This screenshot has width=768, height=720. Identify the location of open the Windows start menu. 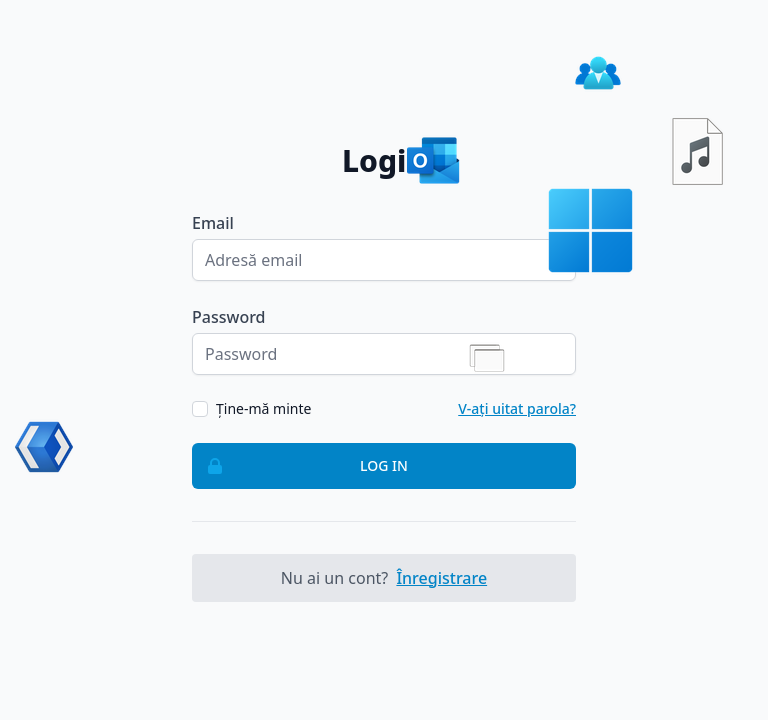
(590, 230).